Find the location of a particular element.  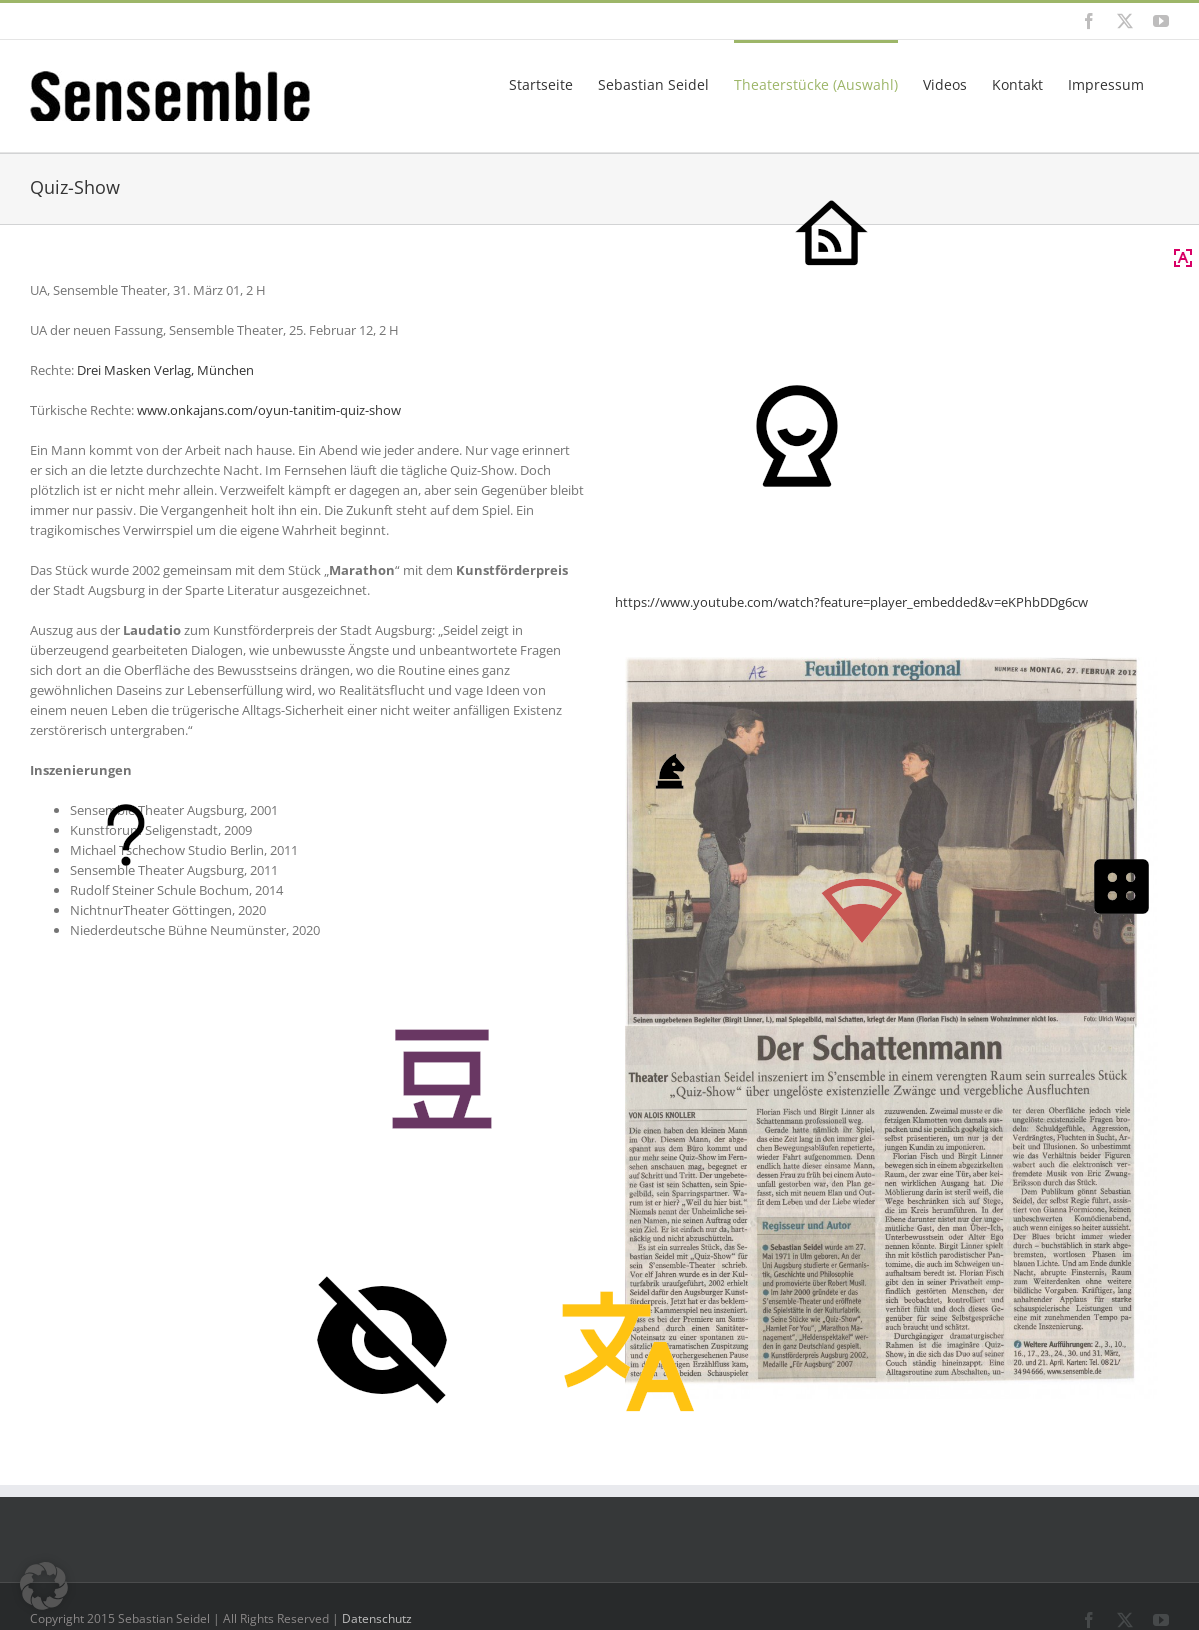

hide password or sensitive content is located at coordinates (382, 1340).